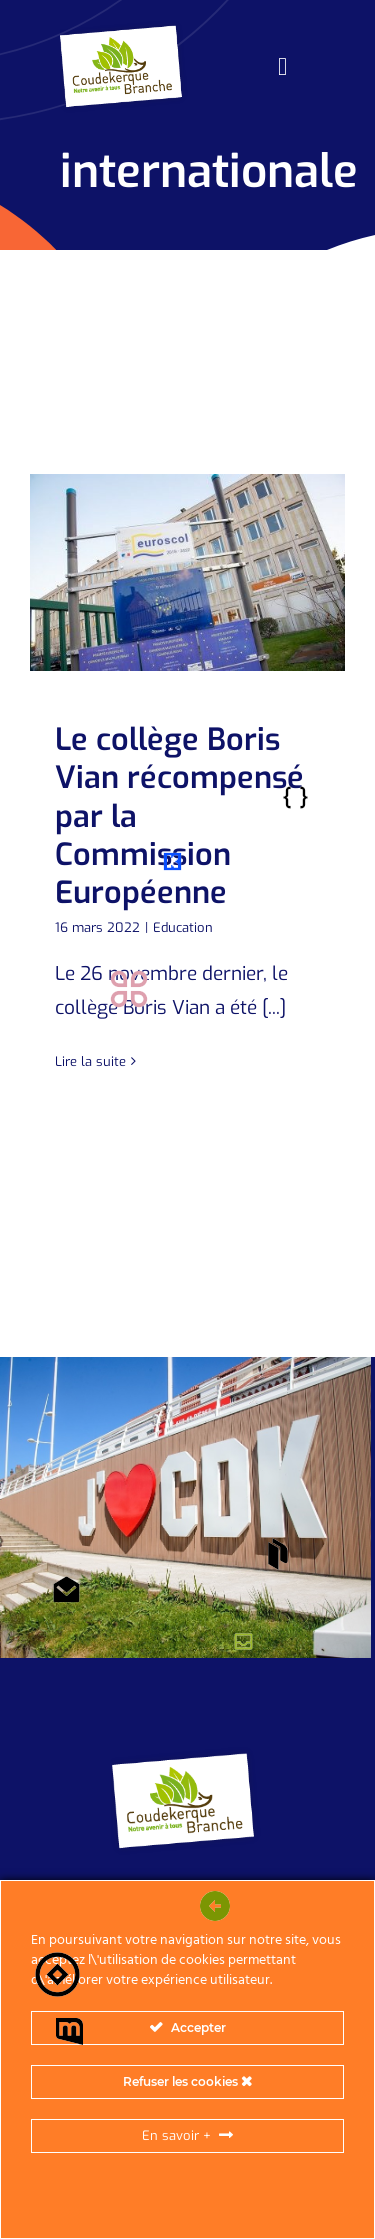 The image size is (375, 2239). I want to click on open the Kick streaming platform, so click(172, 861).